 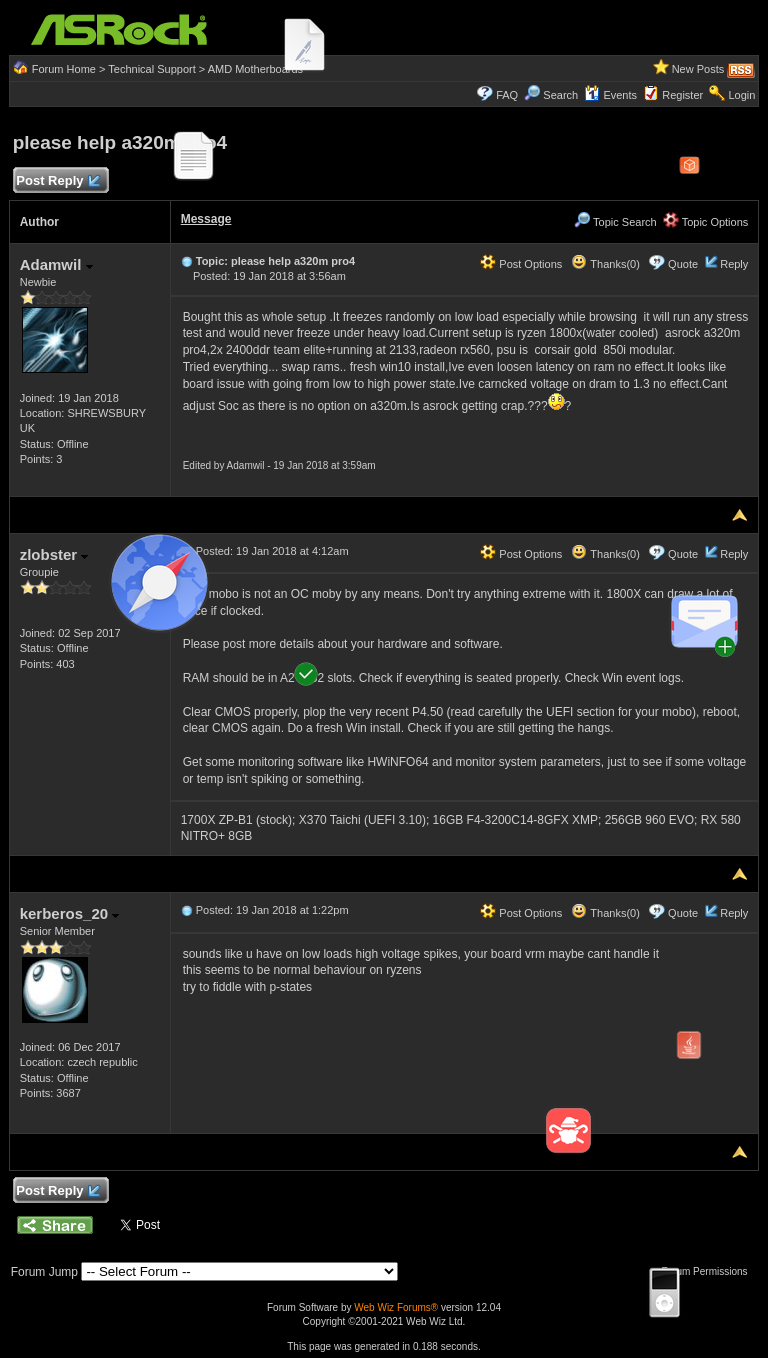 I want to click on open the web browser, so click(x=159, y=582).